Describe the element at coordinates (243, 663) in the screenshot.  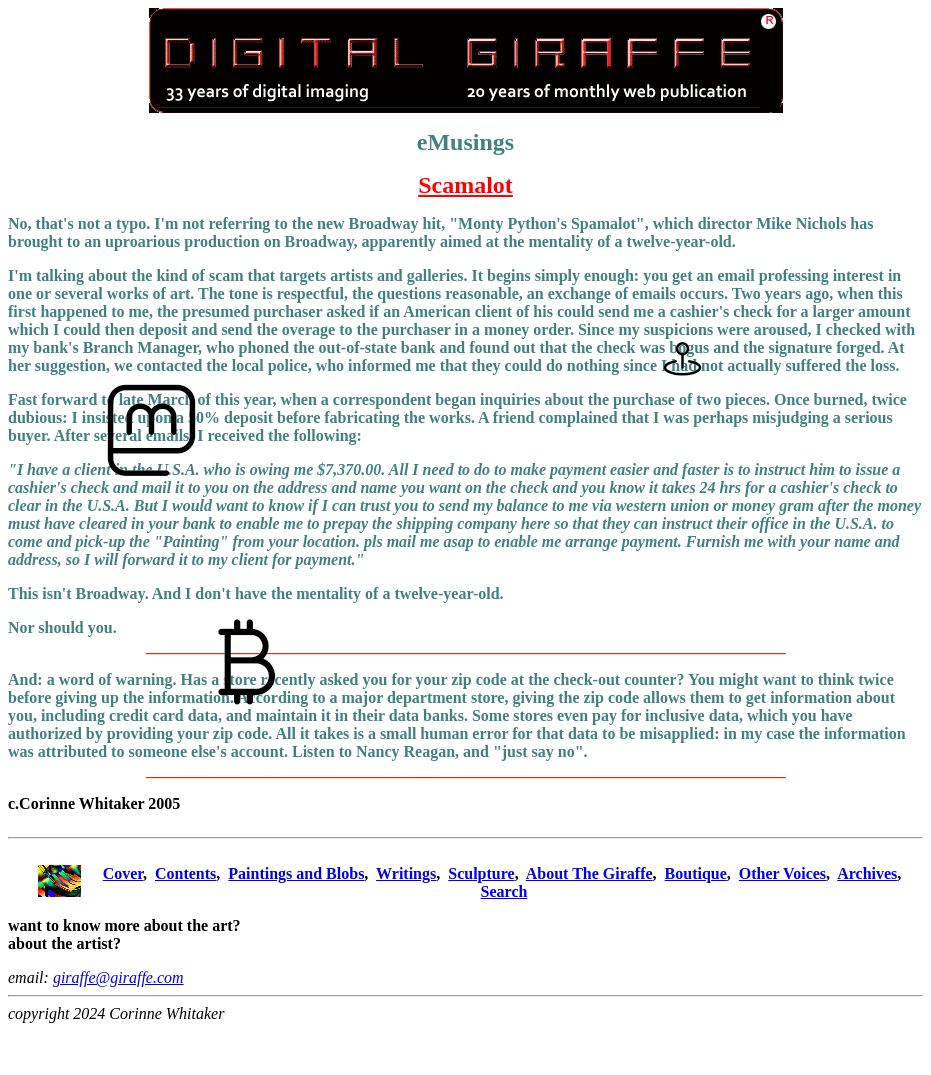
I see `view bitcoin balance or wallet` at that location.